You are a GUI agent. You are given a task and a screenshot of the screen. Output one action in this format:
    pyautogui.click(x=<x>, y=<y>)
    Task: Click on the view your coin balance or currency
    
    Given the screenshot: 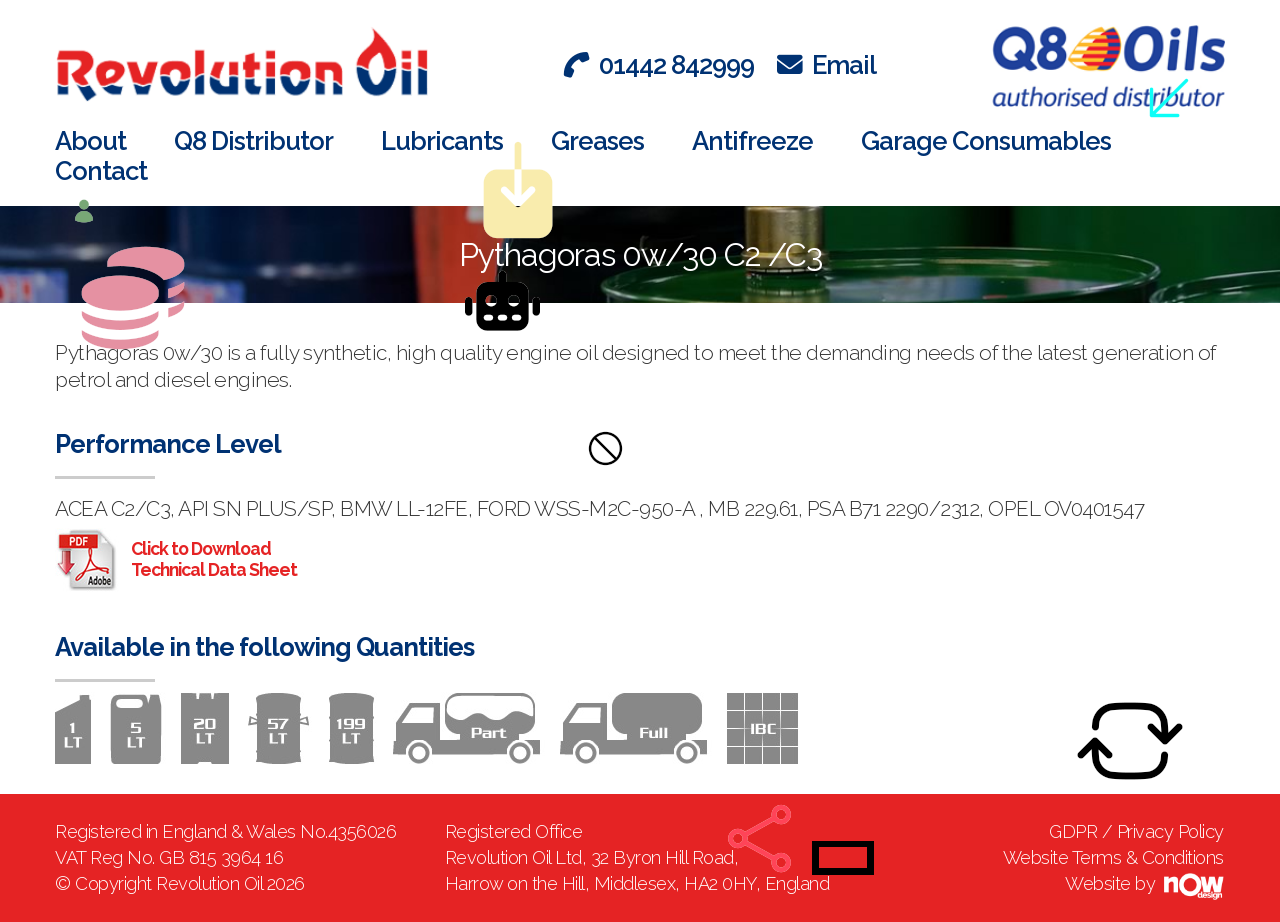 What is the action you would take?
    pyautogui.click(x=133, y=298)
    